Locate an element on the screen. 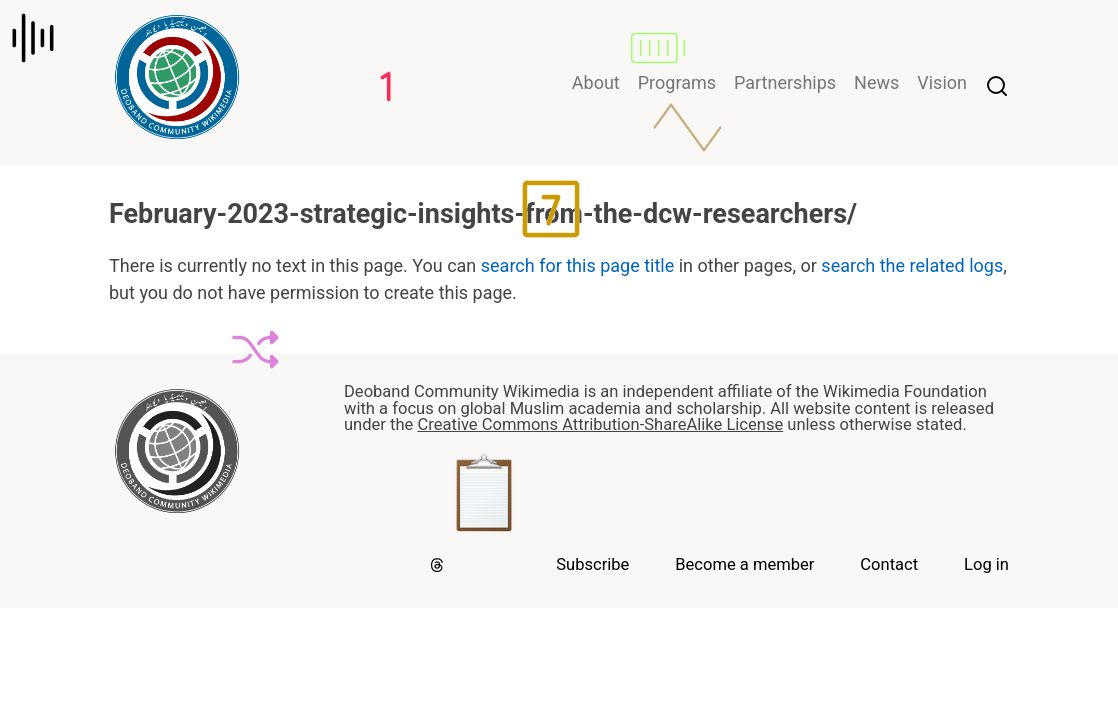 The height and width of the screenshot is (720, 1118). select or input the number seven is located at coordinates (551, 209).